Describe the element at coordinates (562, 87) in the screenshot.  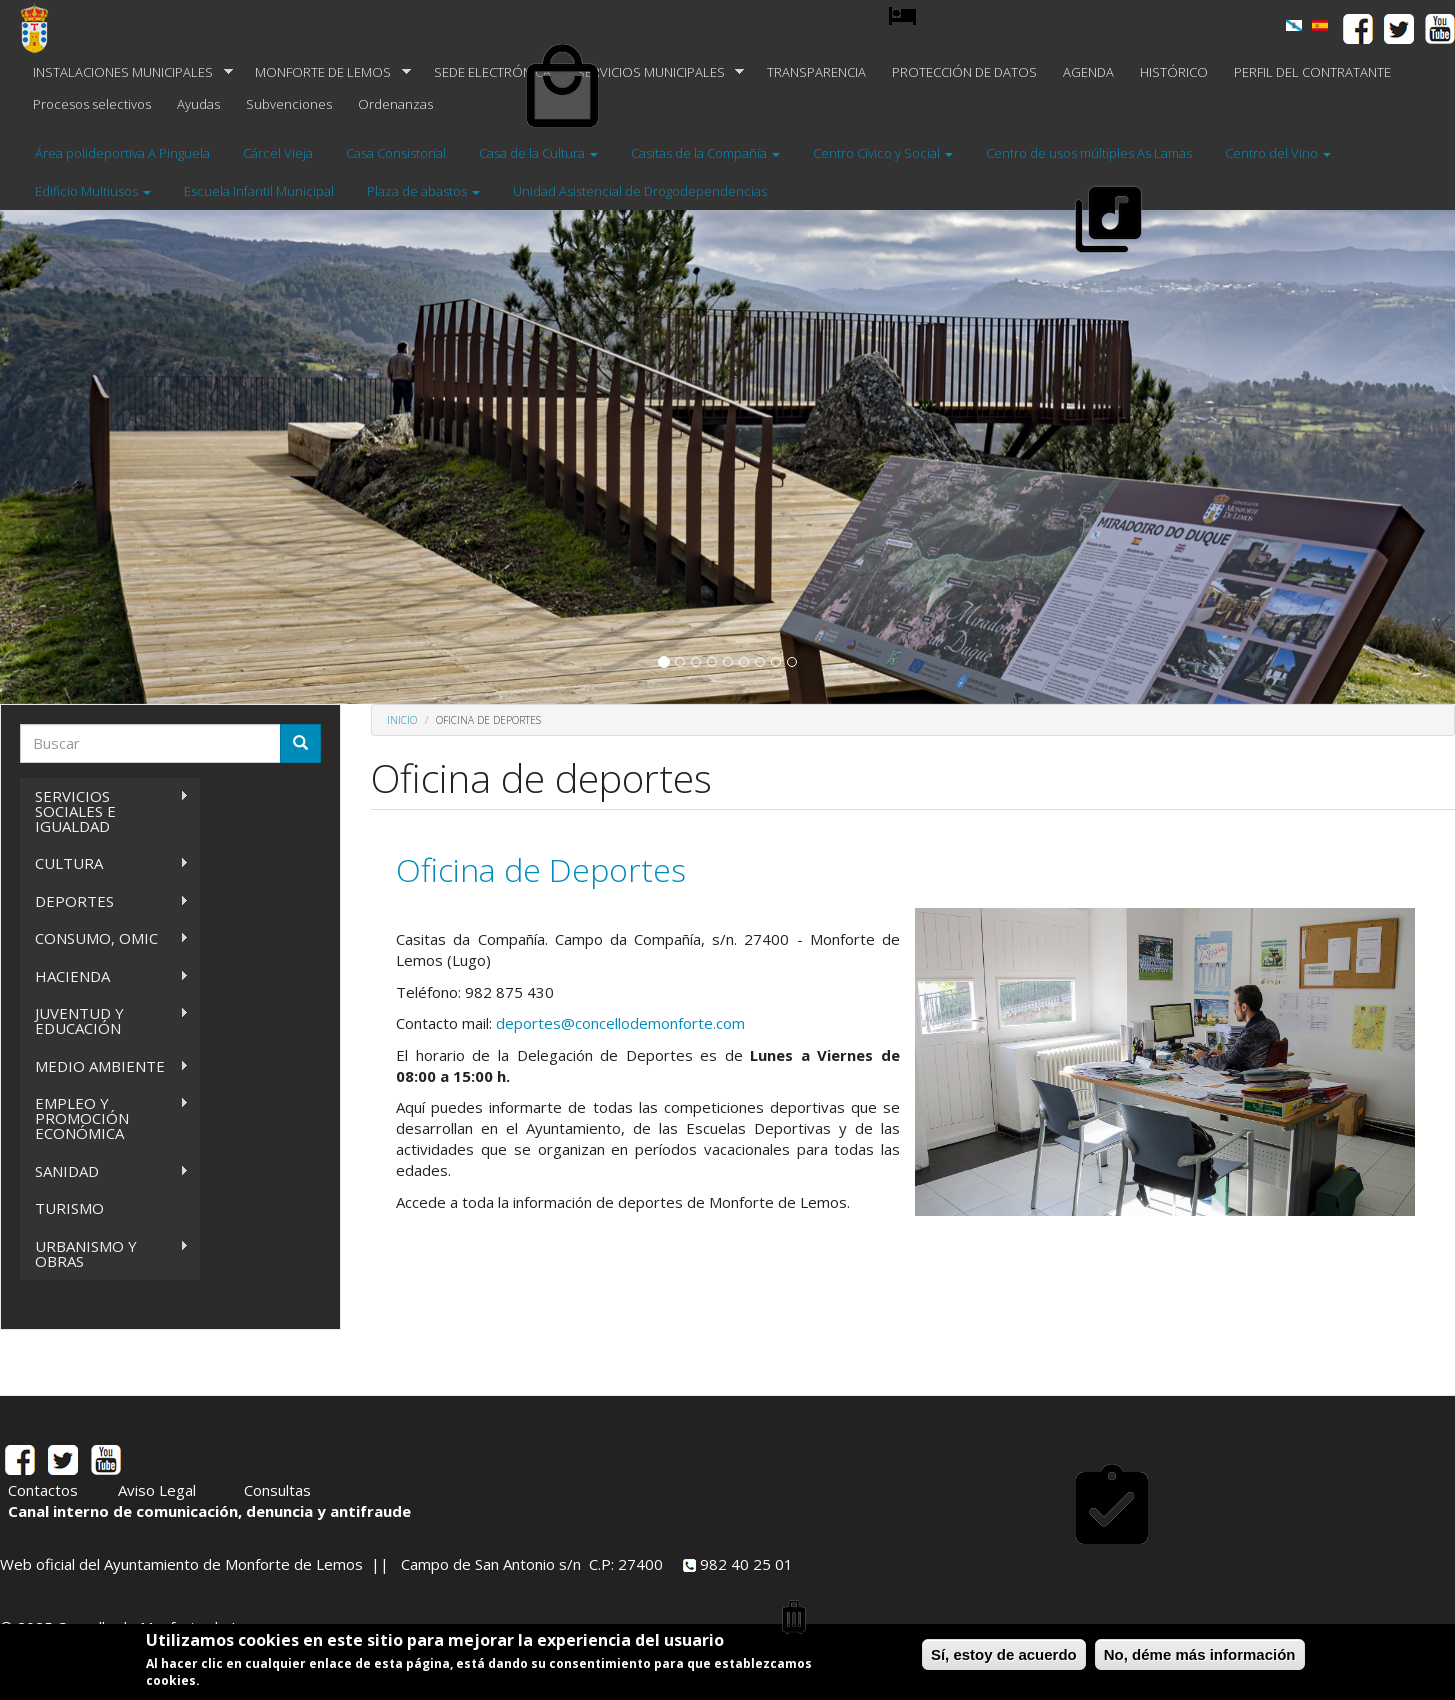
I see `access shopping or retail features` at that location.